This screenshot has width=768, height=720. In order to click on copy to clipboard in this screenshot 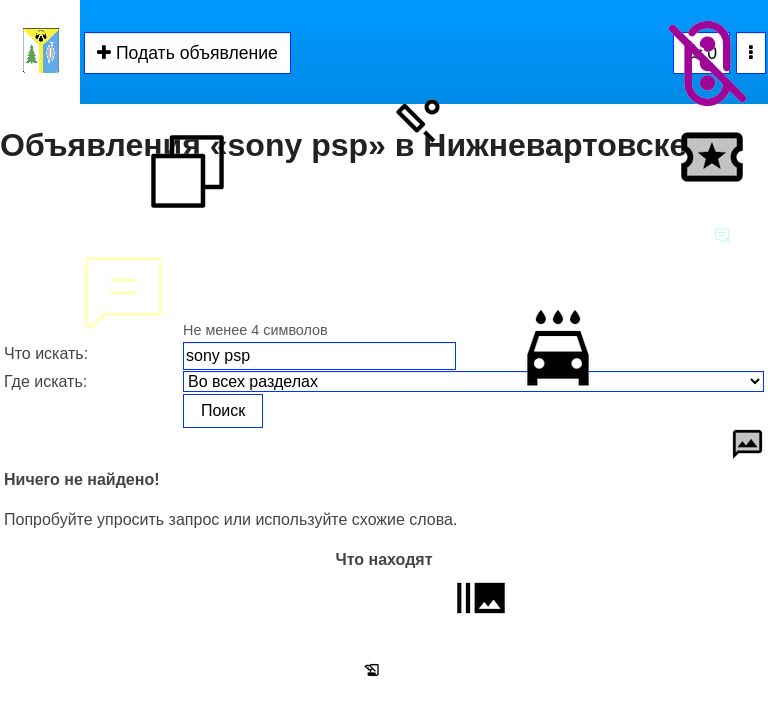, I will do `click(187, 171)`.